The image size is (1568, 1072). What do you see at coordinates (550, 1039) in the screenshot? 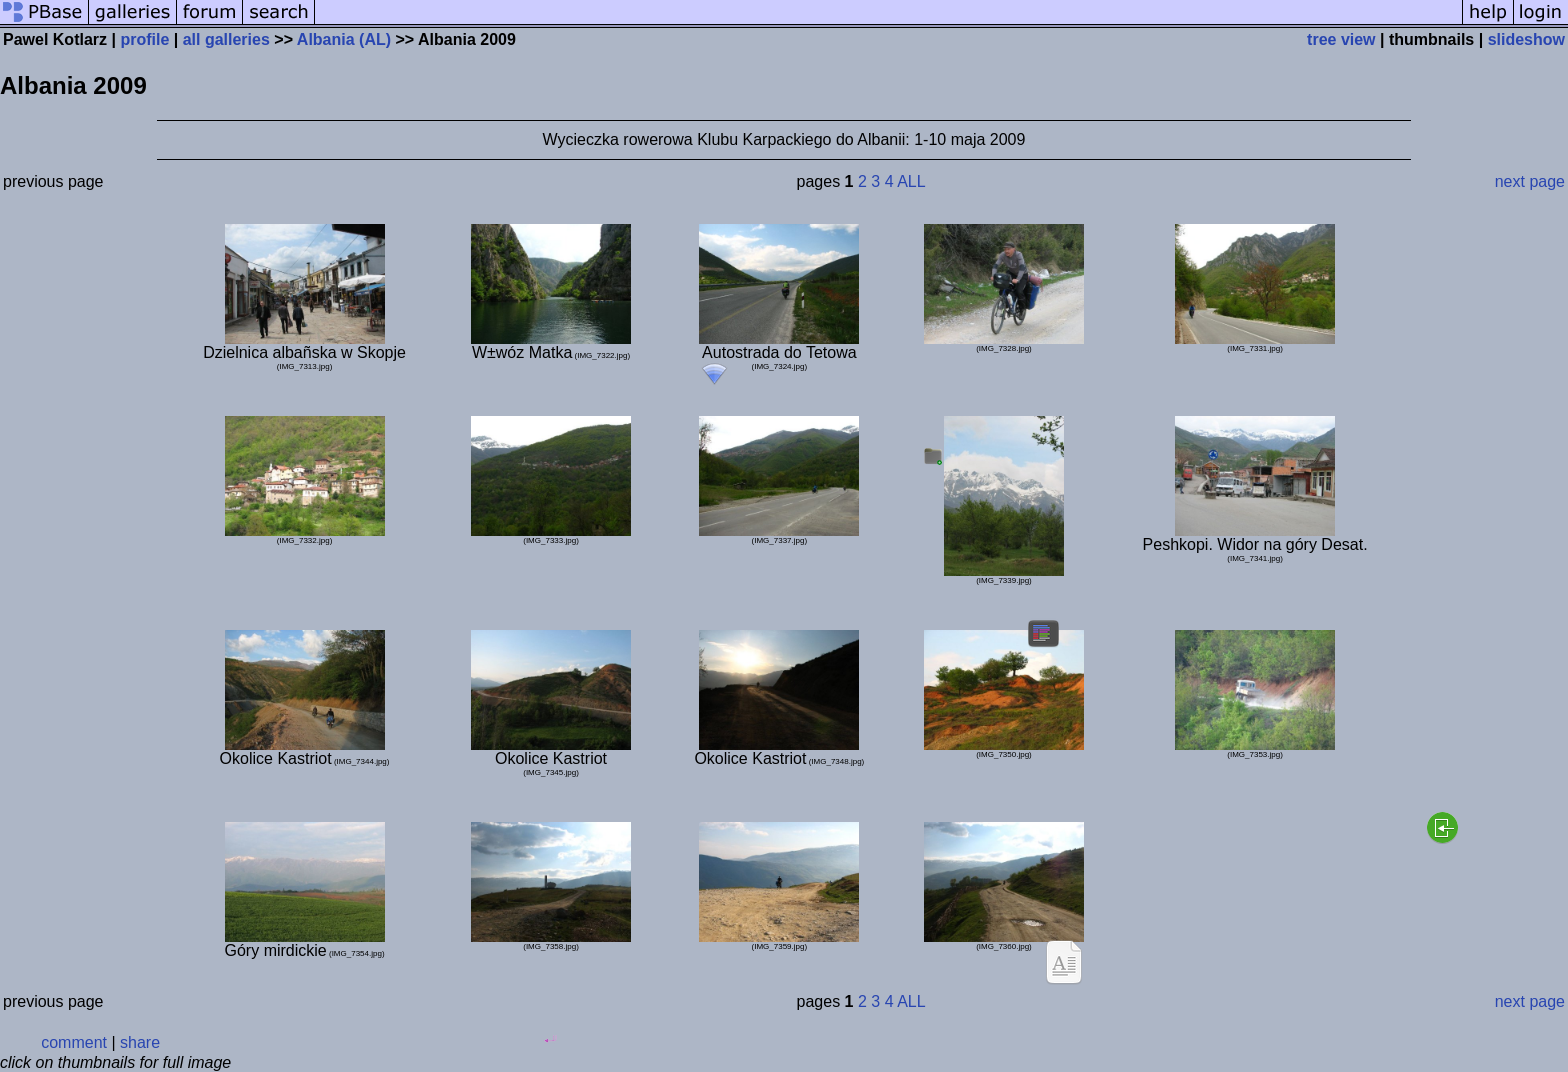
I see `reply to all recipients of an email` at bounding box center [550, 1039].